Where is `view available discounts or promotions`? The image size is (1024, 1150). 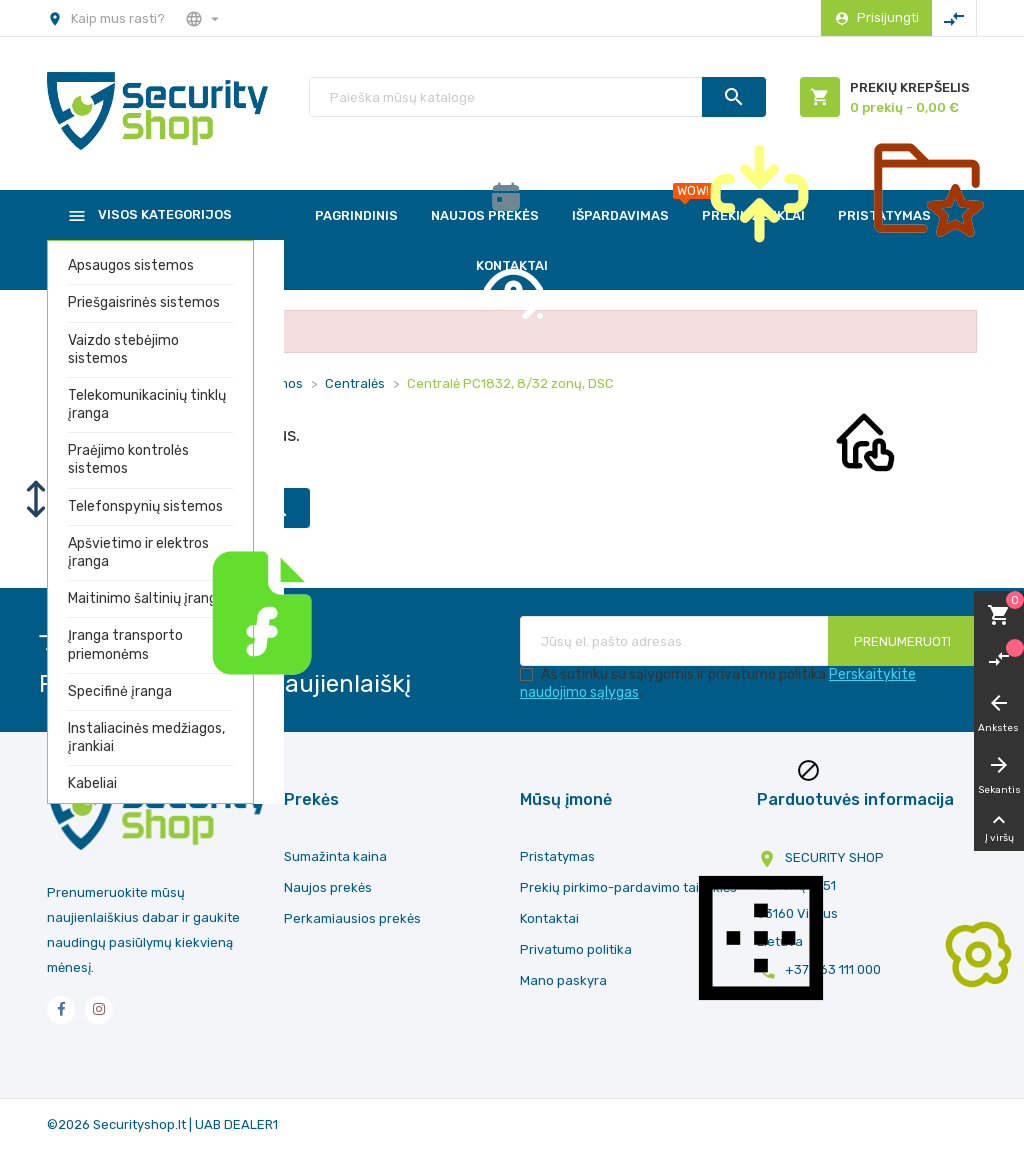 view available discounts or promotions is located at coordinates (513, 289).